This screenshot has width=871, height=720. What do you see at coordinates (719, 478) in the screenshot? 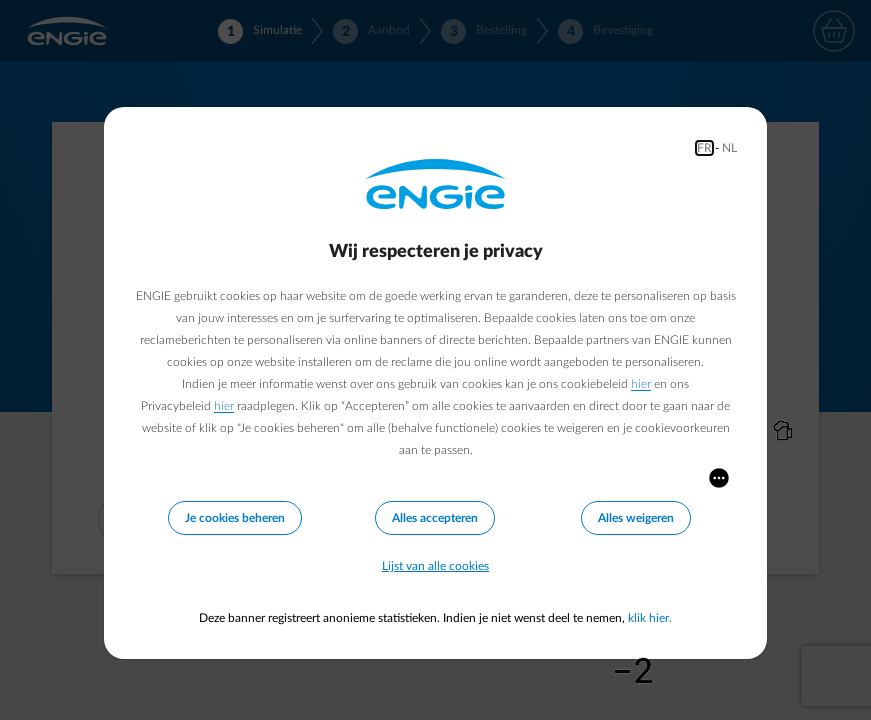
I see `access more options or actions` at bounding box center [719, 478].